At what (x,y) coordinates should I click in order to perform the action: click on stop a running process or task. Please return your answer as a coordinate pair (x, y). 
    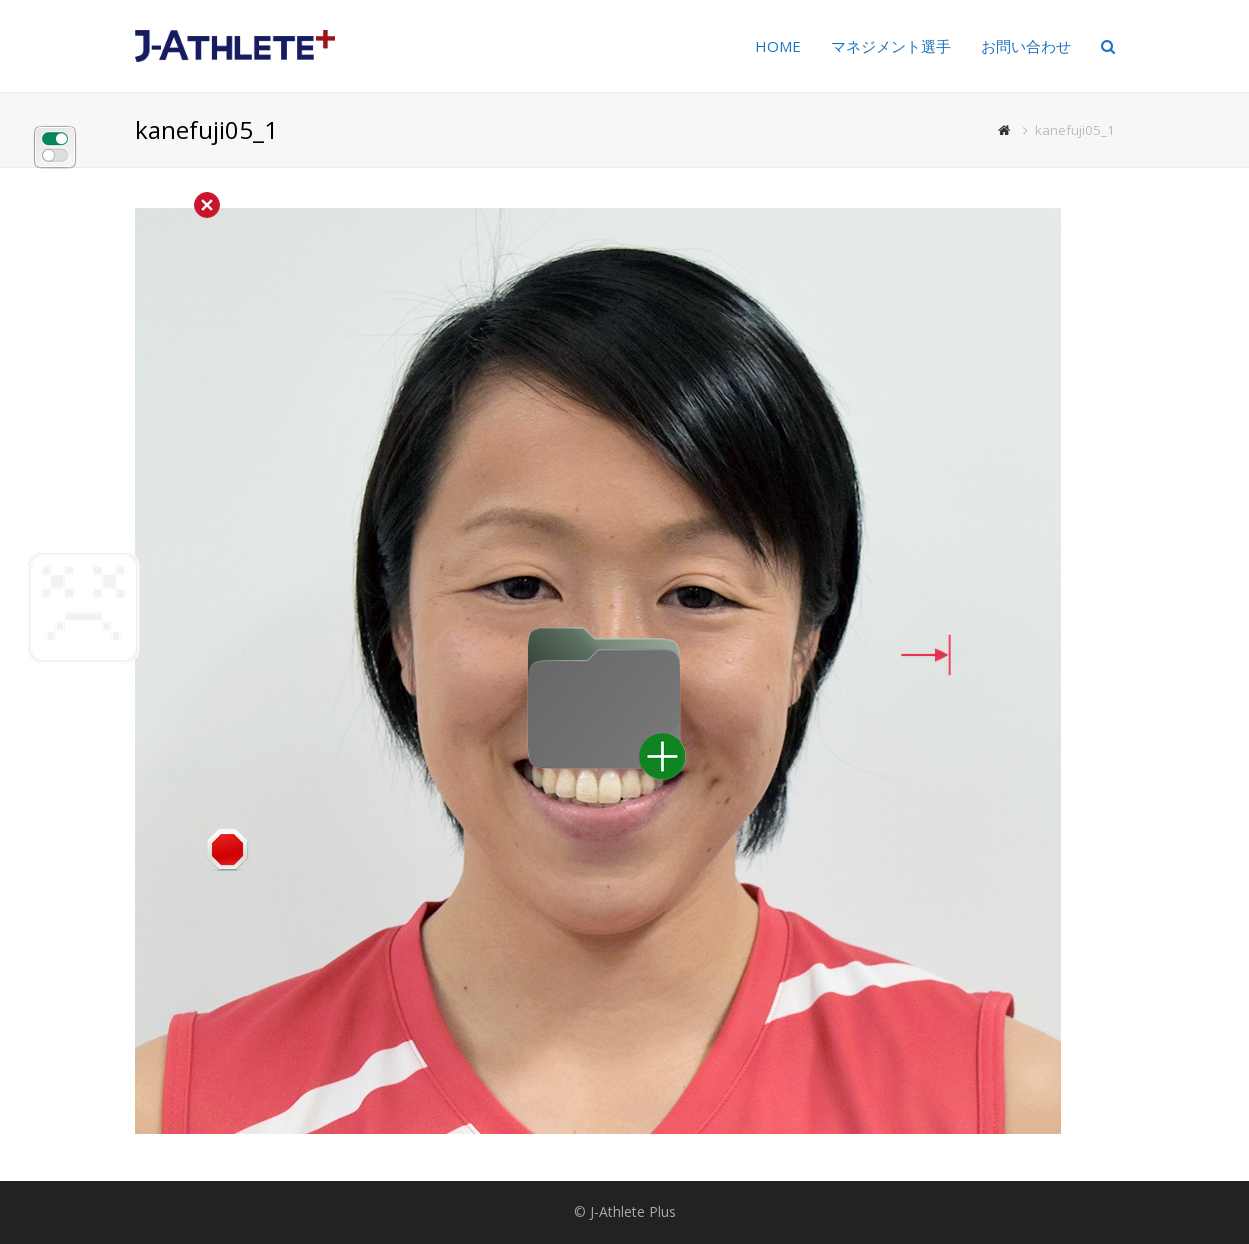
    Looking at the image, I should click on (227, 849).